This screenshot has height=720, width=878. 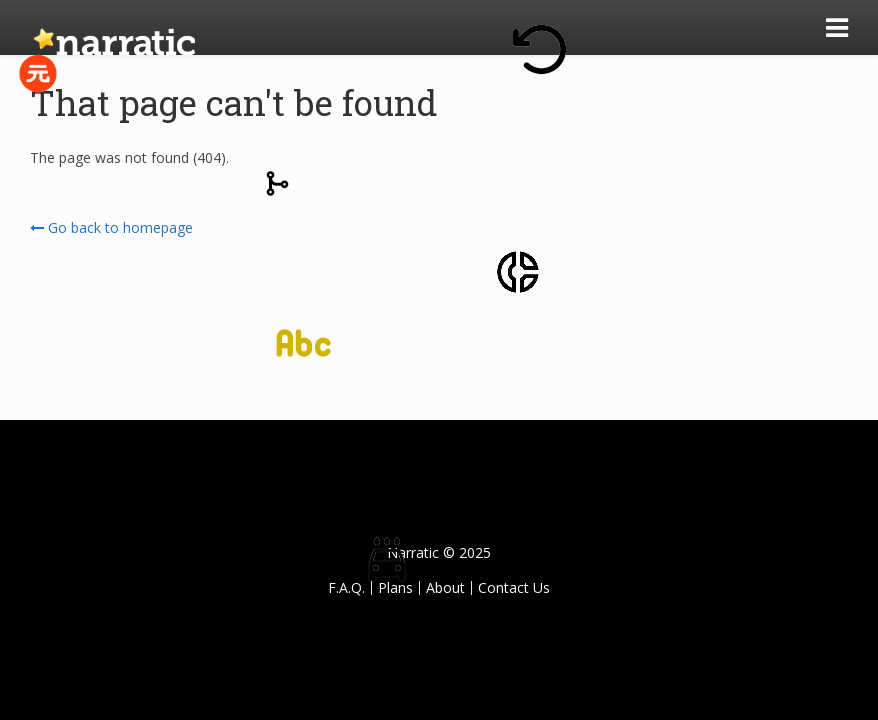 I want to click on access text formatting options, so click(x=304, y=343).